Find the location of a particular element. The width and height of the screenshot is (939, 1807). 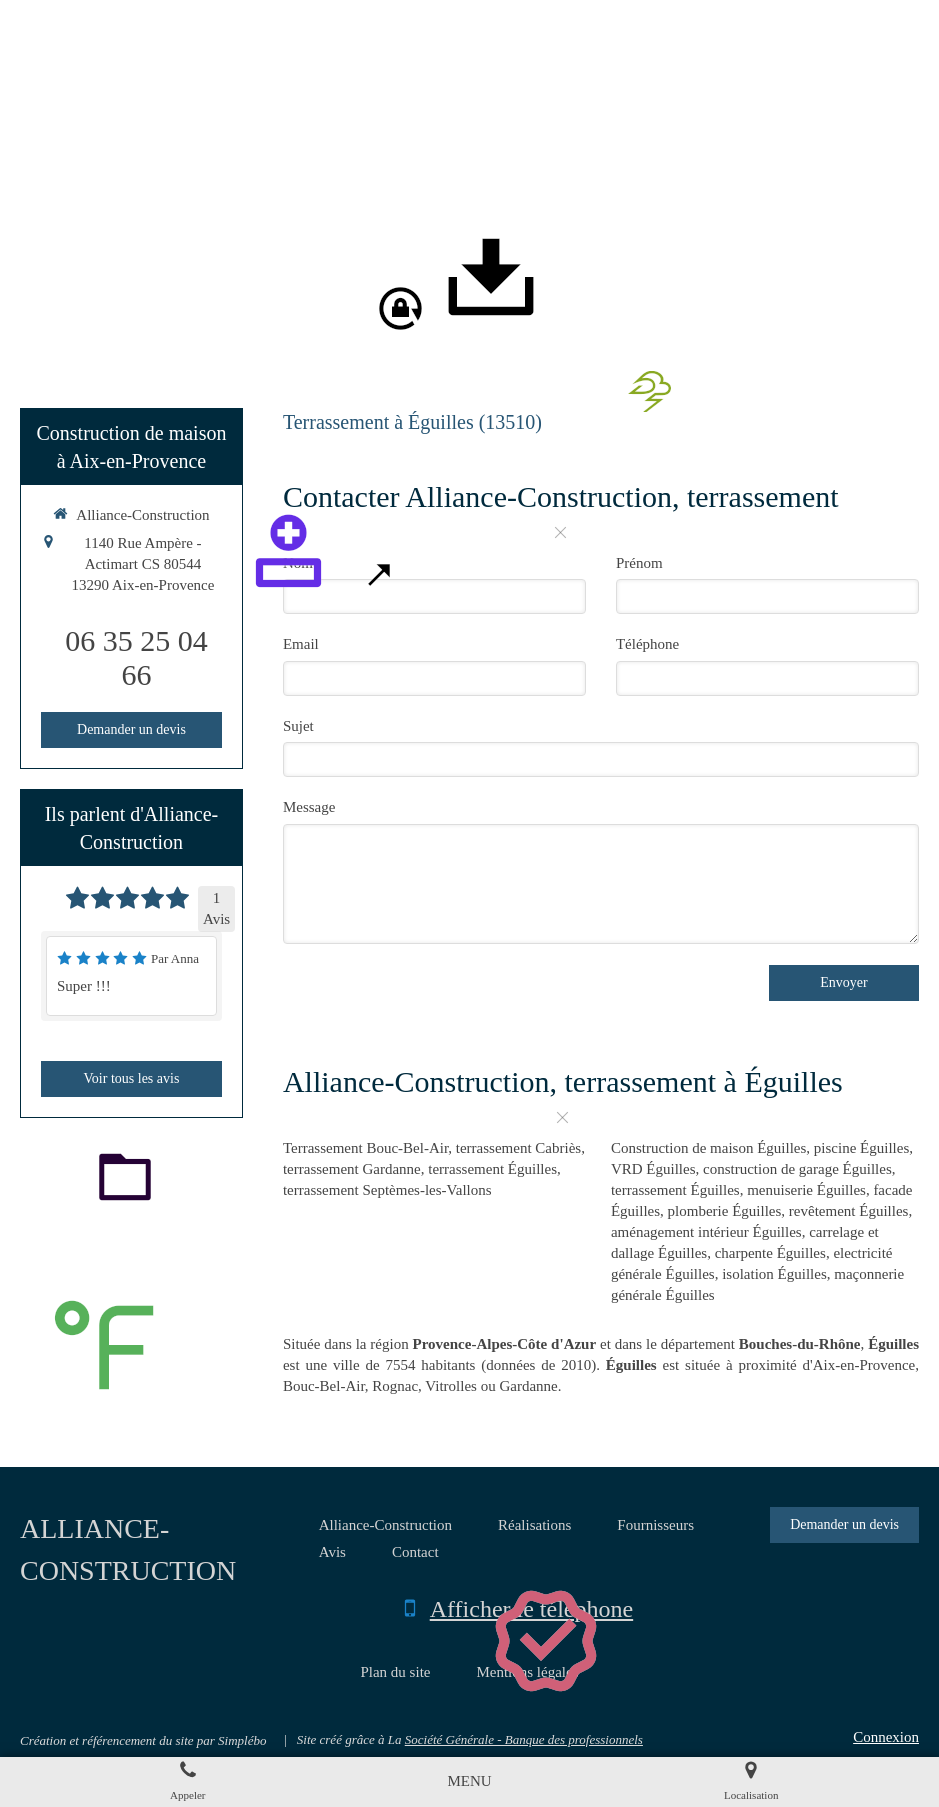

indicates temperature displayed in fahrenheit is located at coordinates (109, 1345).